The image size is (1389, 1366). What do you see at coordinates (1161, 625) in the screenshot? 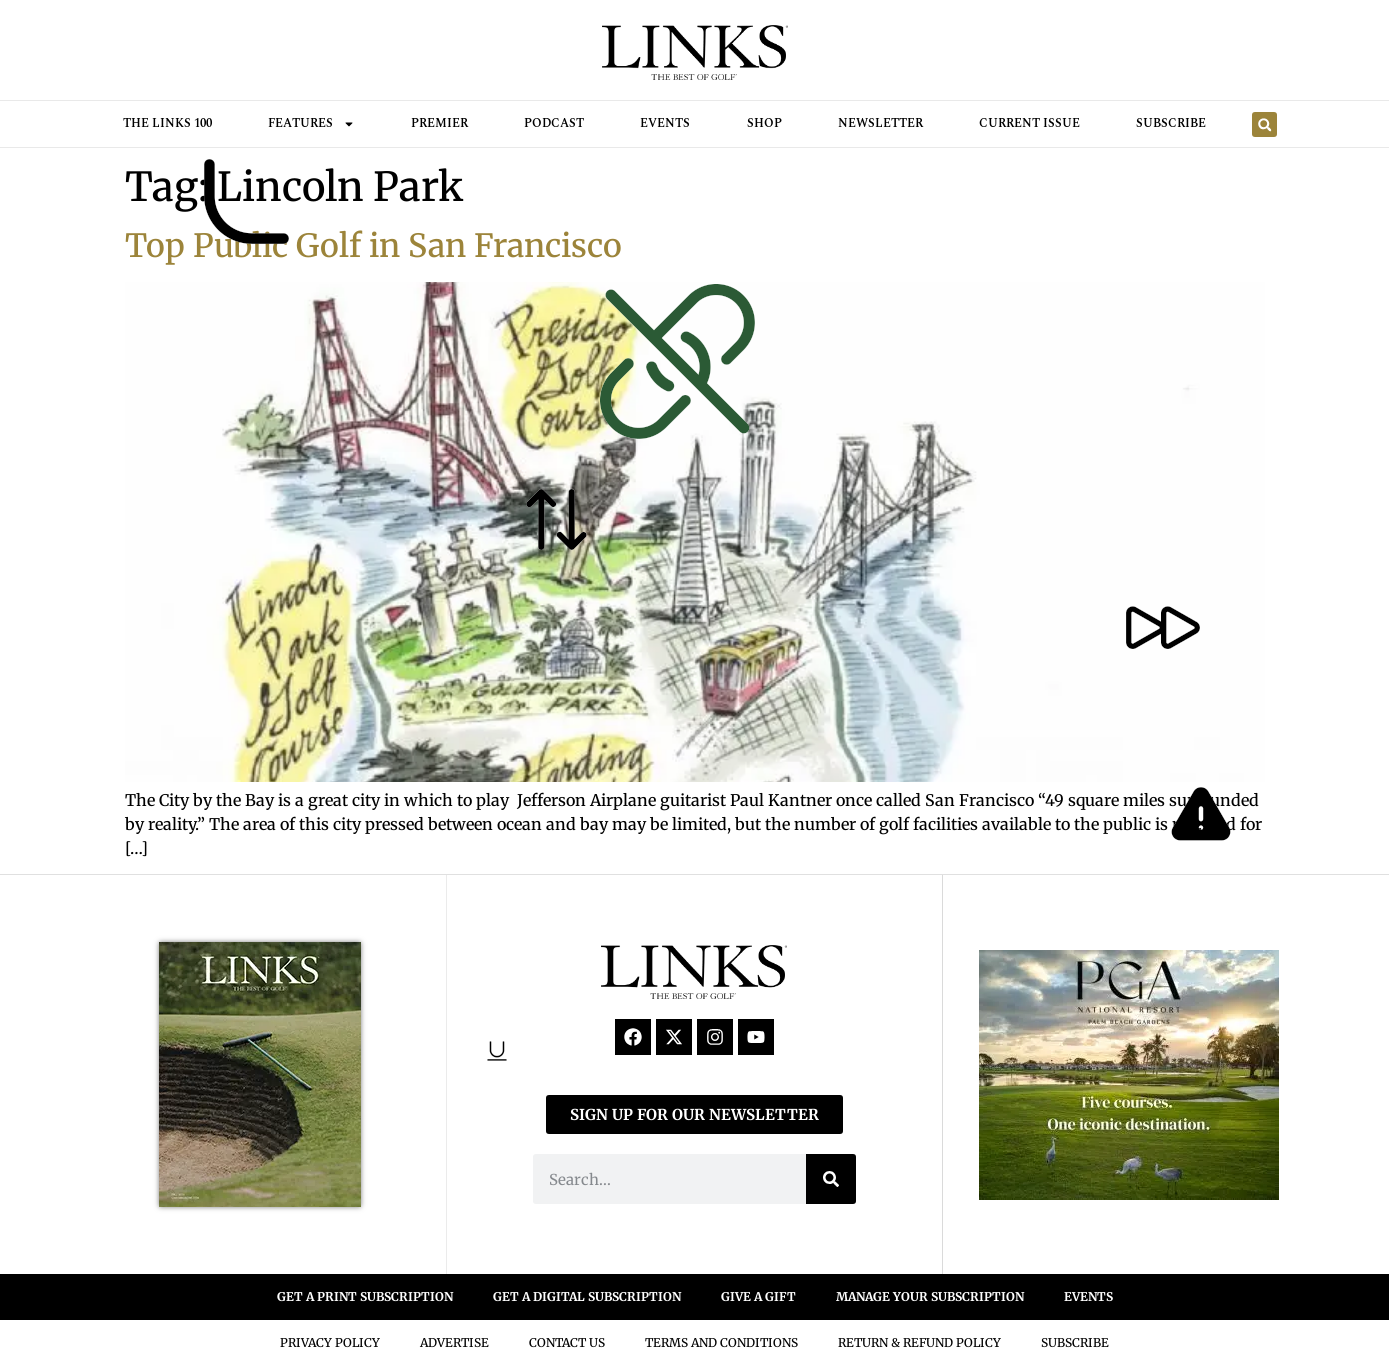
I see `skip forward in media playback` at bounding box center [1161, 625].